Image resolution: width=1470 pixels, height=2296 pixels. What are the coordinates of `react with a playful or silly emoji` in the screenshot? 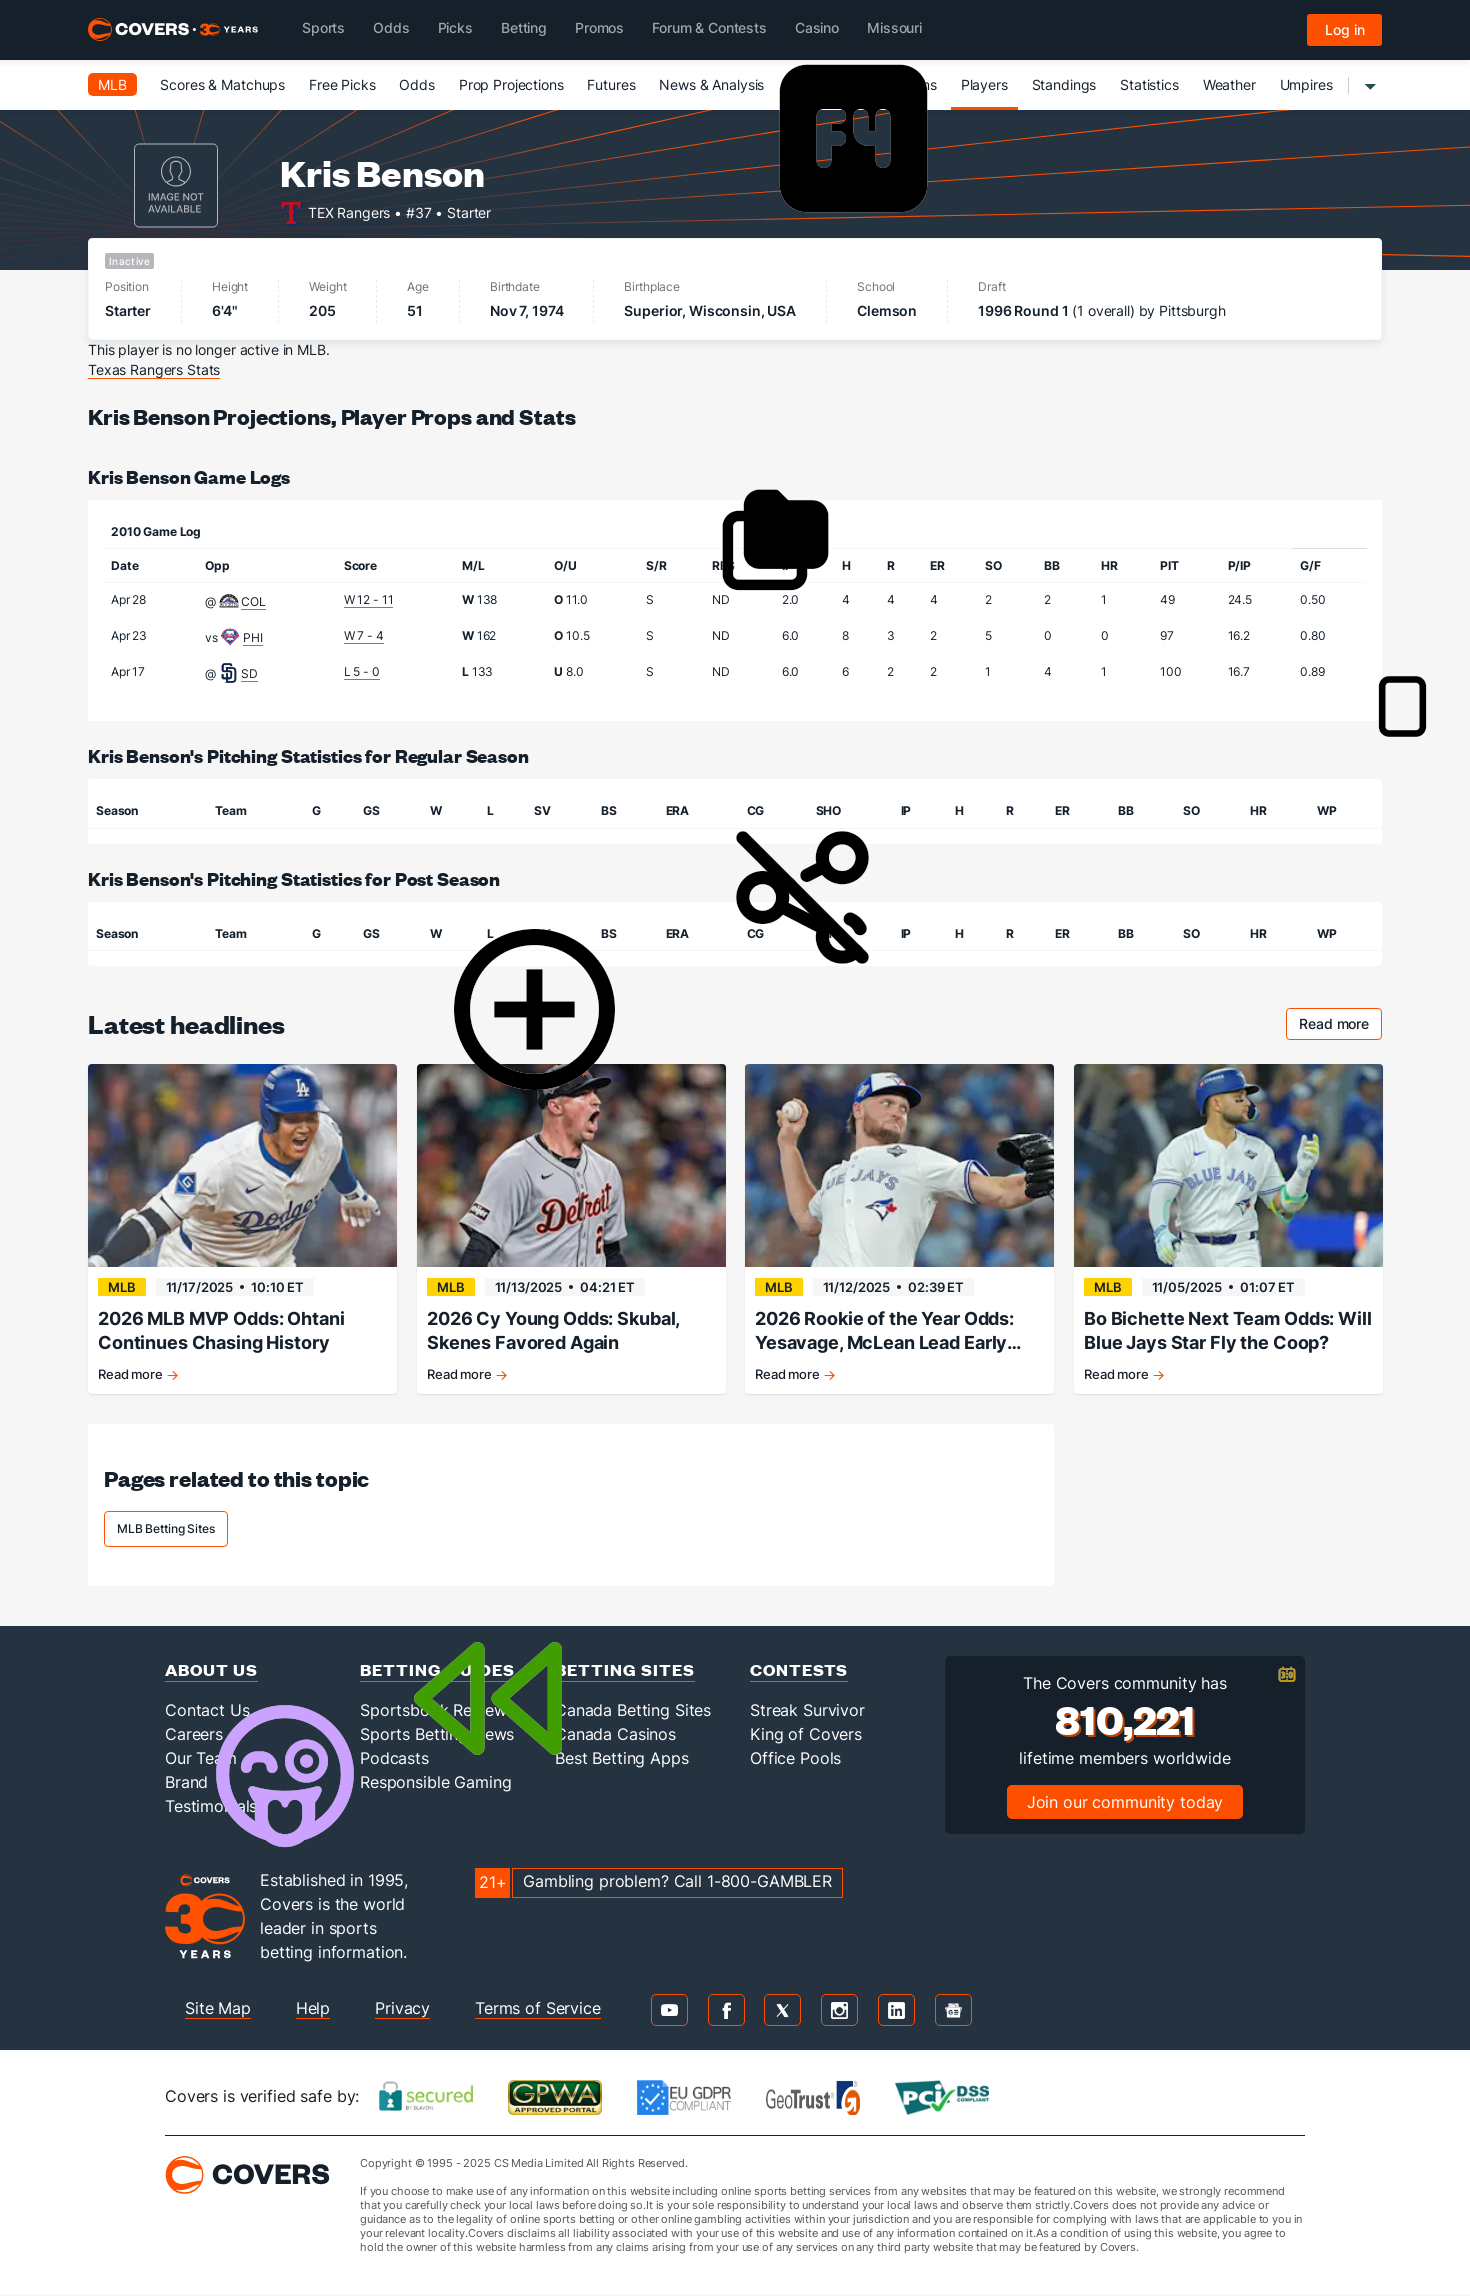 It's located at (285, 1774).